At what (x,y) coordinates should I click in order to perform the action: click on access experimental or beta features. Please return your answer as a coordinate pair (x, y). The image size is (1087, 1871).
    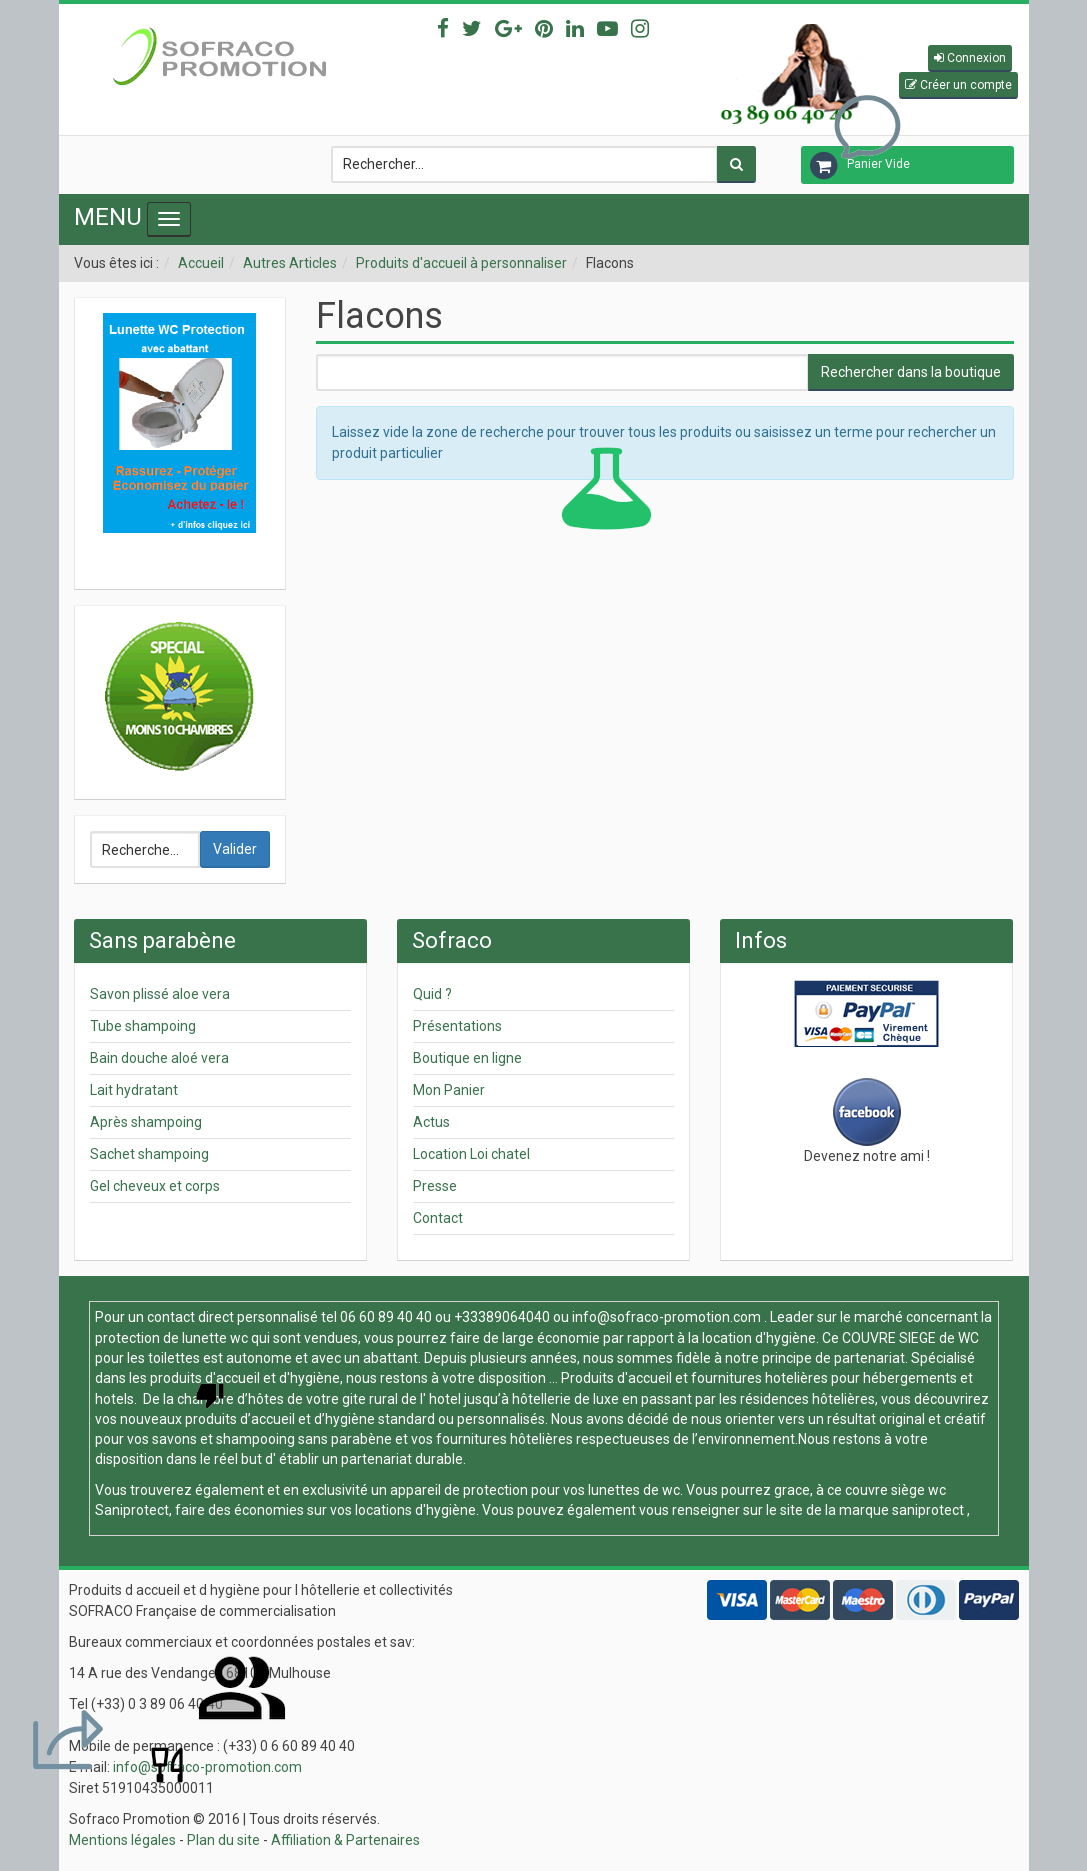
    Looking at the image, I should click on (606, 488).